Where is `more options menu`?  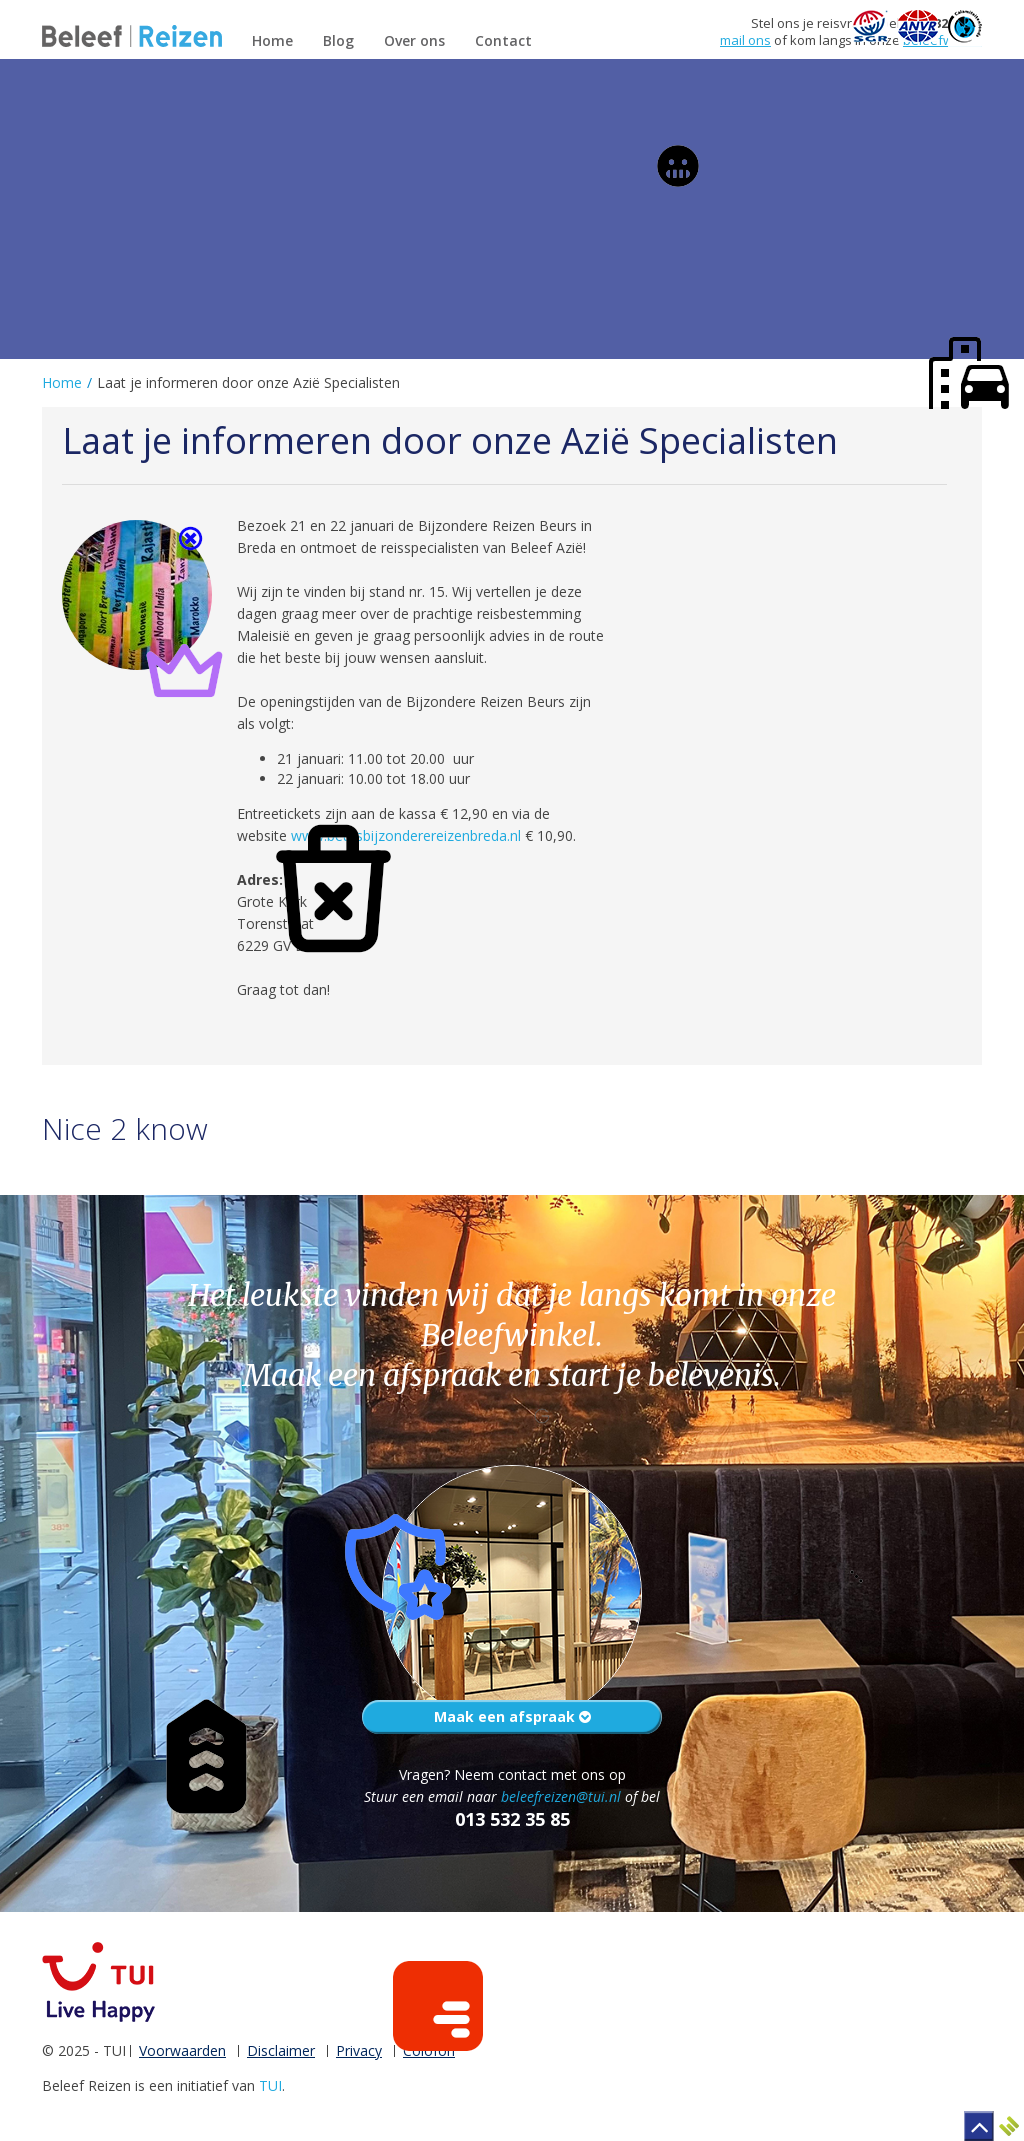 more options menu is located at coordinates (856, 1576).